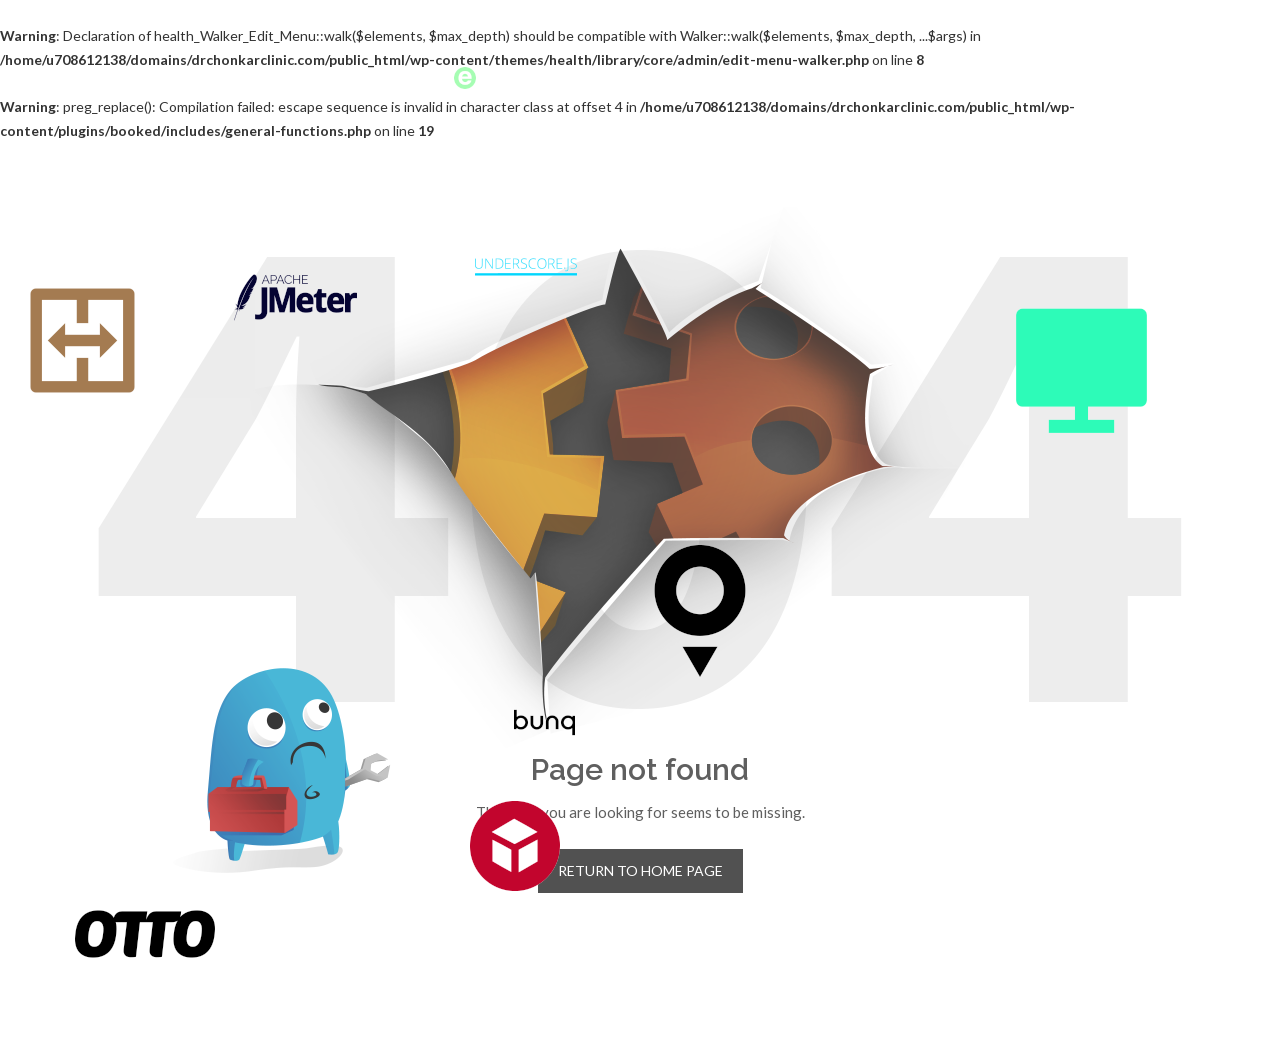 This screenshot has height=1051, width=1280. Describe the element at coordinates (544, 722) in the screenshot. I see `open the bunq banking app` at that location.